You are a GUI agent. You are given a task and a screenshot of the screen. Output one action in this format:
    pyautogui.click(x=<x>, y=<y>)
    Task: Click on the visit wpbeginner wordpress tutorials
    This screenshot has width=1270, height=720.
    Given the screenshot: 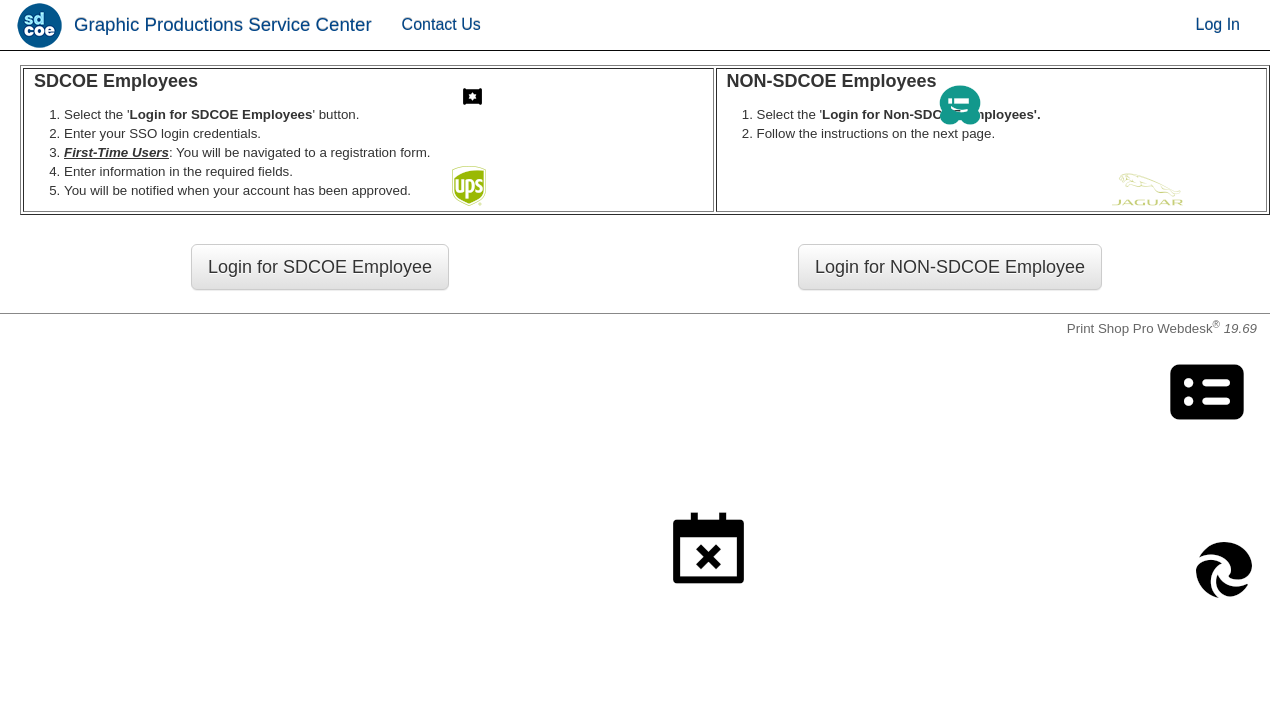 What is the action you would take?
    pyautogui.click(x=960, y=105)
    